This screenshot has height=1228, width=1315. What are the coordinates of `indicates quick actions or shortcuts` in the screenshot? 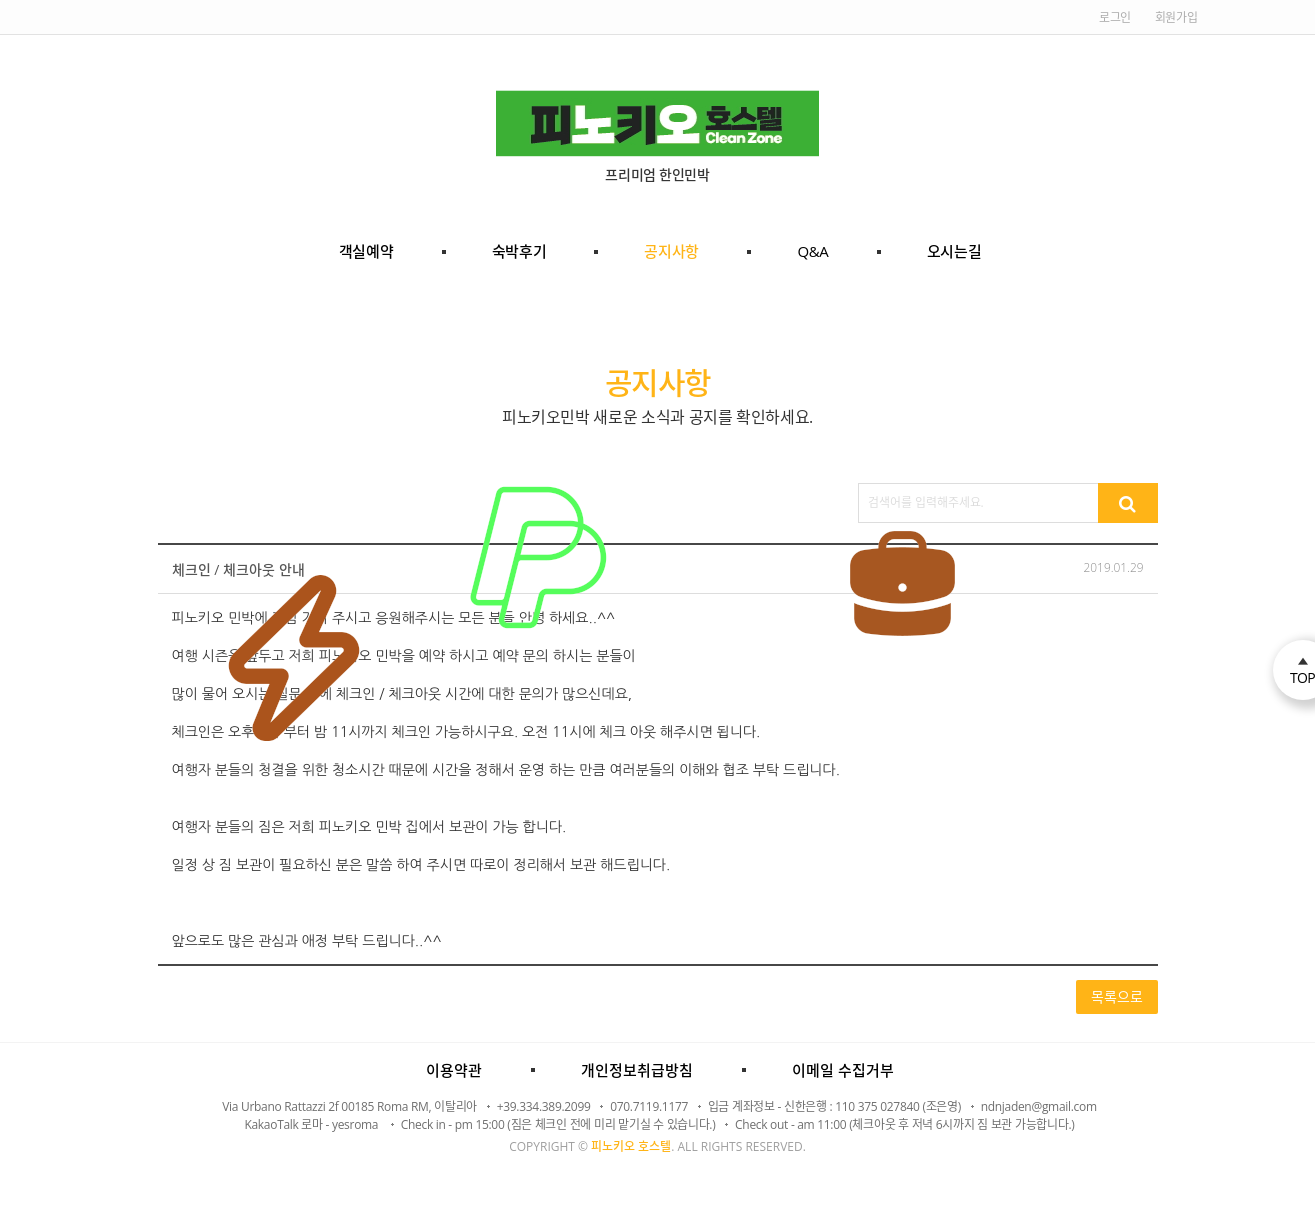 It's located at (294, 658).